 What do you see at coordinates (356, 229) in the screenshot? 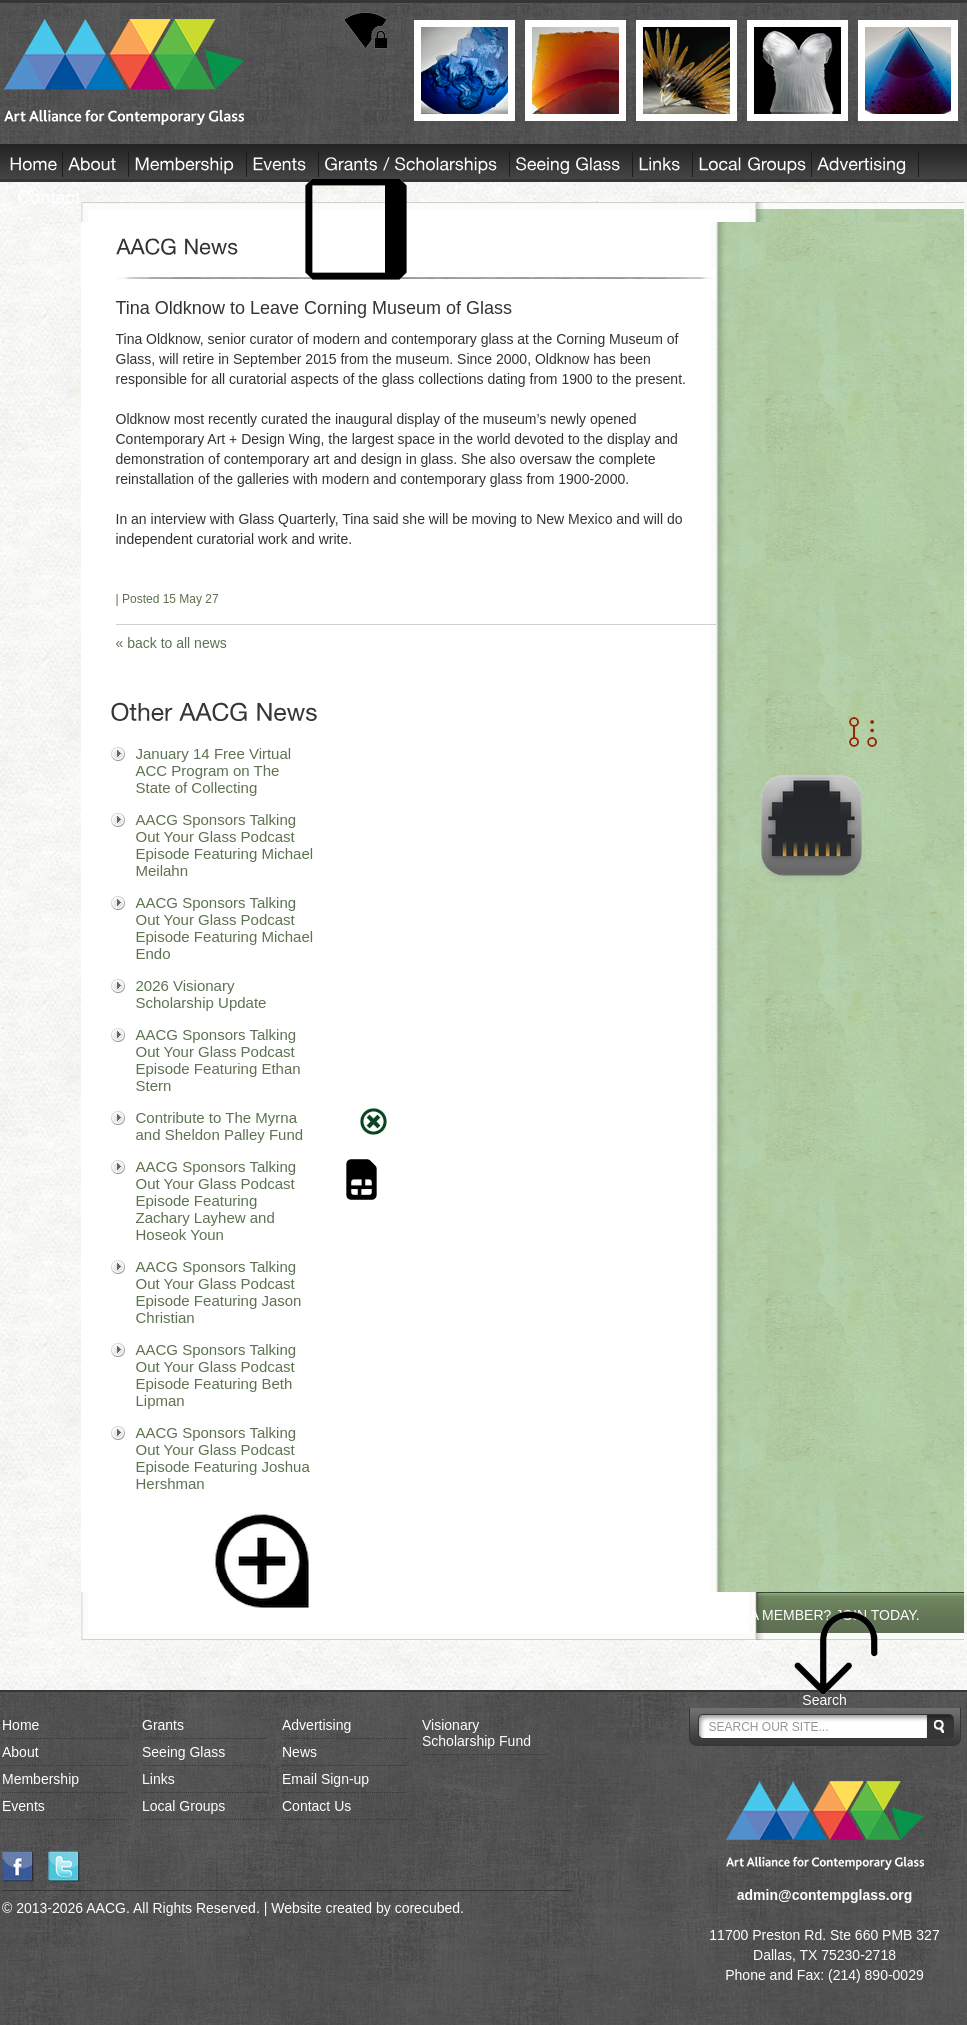
I see `move activity bar to the right side of the layout` at bounding box center [356, 229].